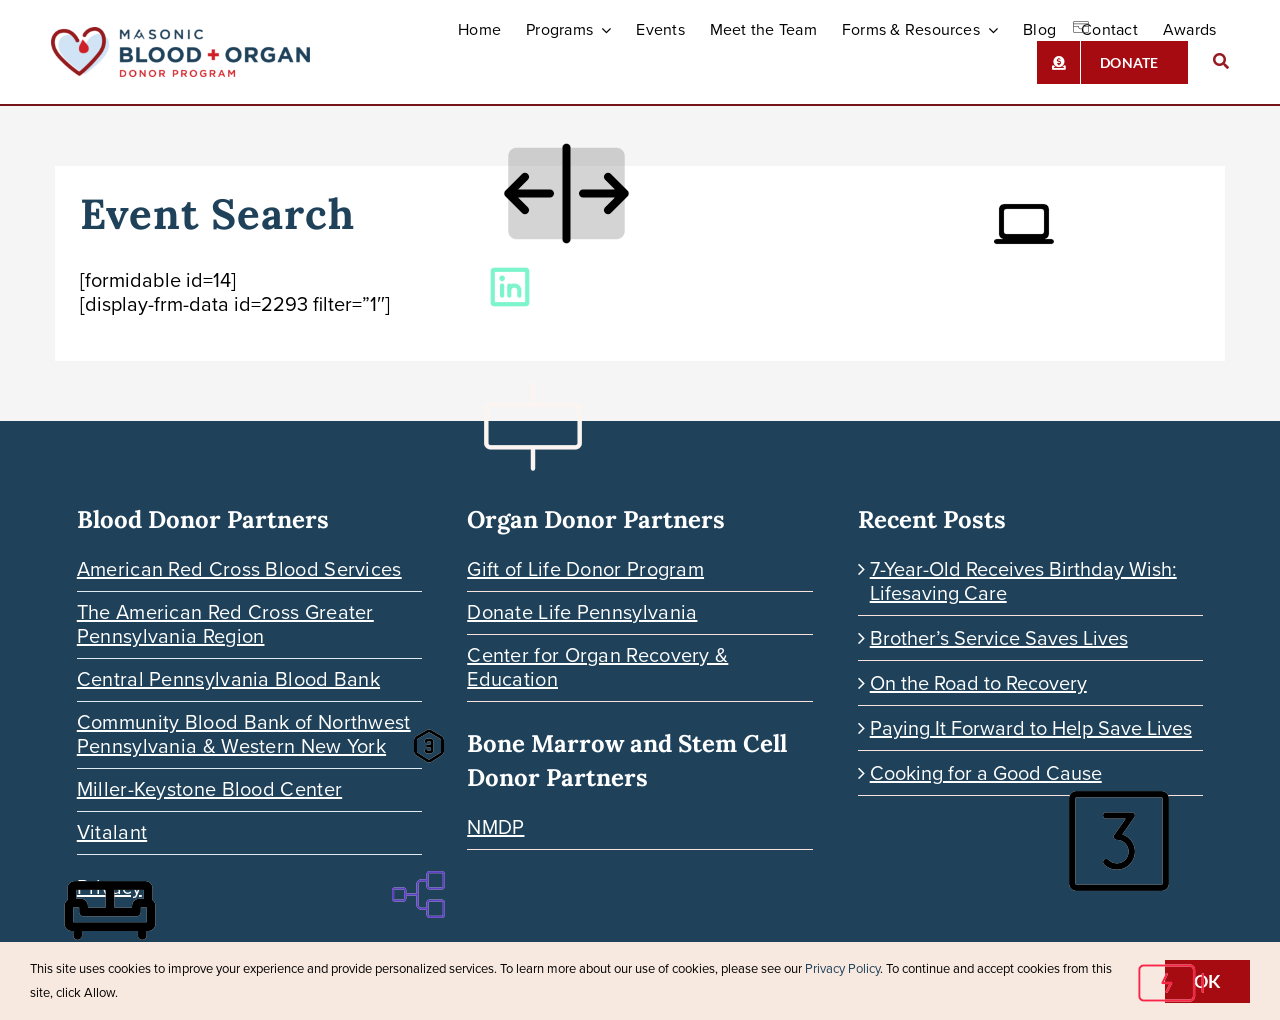 Image resolution: width=1280 pixels, height=1020 pixels. Describe the element at coordinates (1024, 224) in the screenshot. I see `access laptop or computer settings` at that location.